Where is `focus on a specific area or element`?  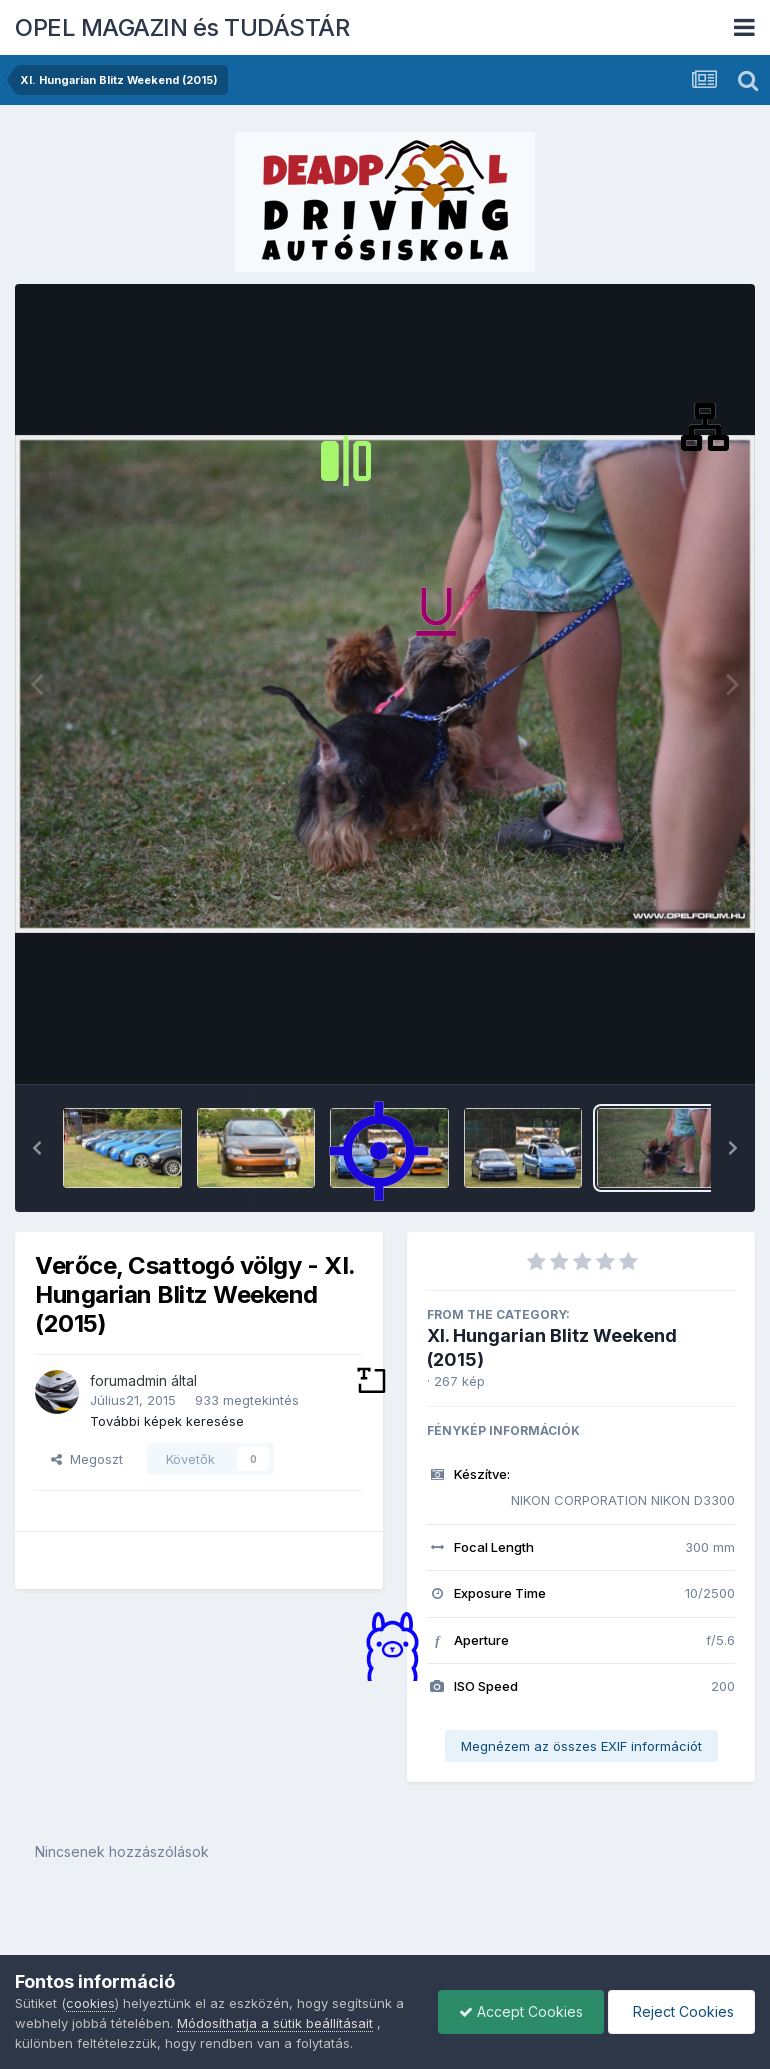 focus on a specific area or element is located at coordinates (379, 1151).